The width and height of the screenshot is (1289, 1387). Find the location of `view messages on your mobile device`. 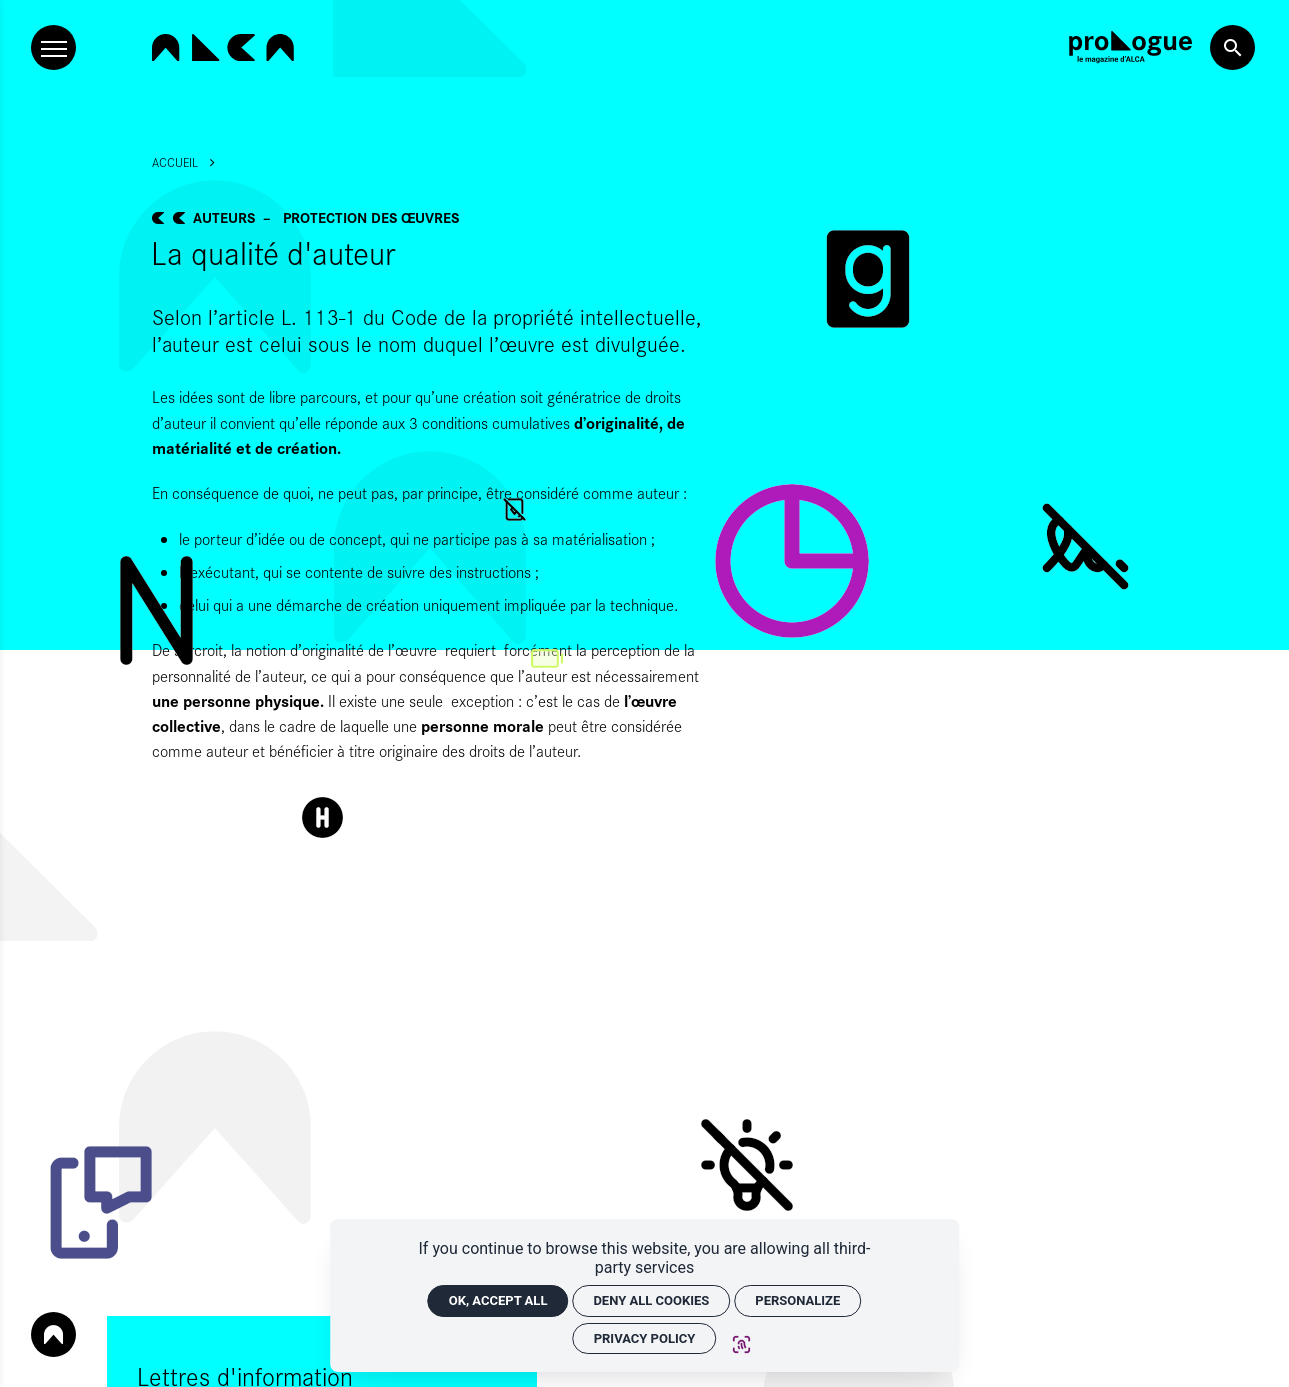

view messages on your mobile device is located at coordinates (95, 1202).